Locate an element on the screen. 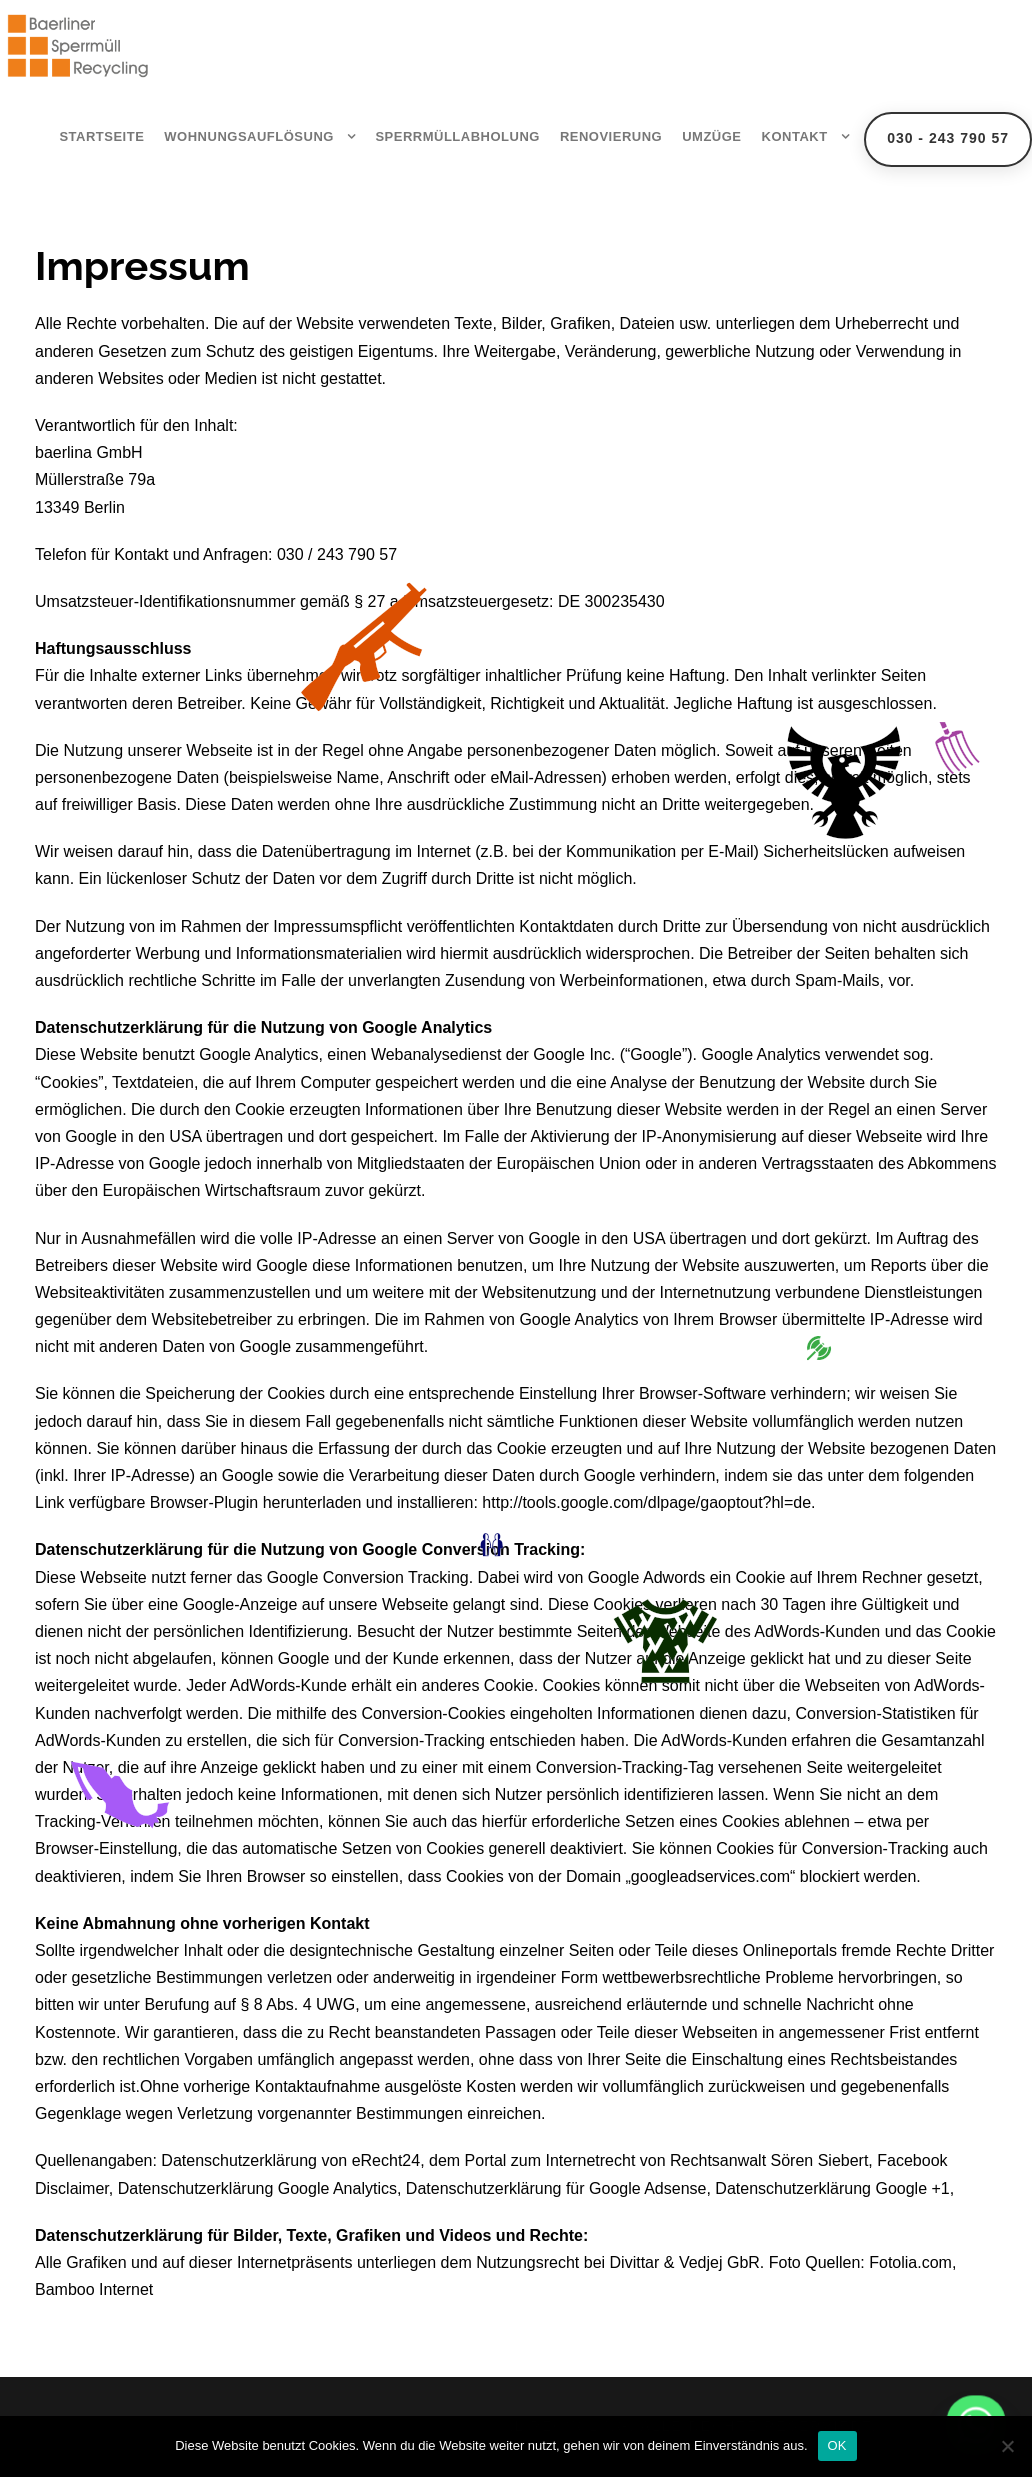  represents a guild, clan, or faction emblem is located at coordinates (843, 781).